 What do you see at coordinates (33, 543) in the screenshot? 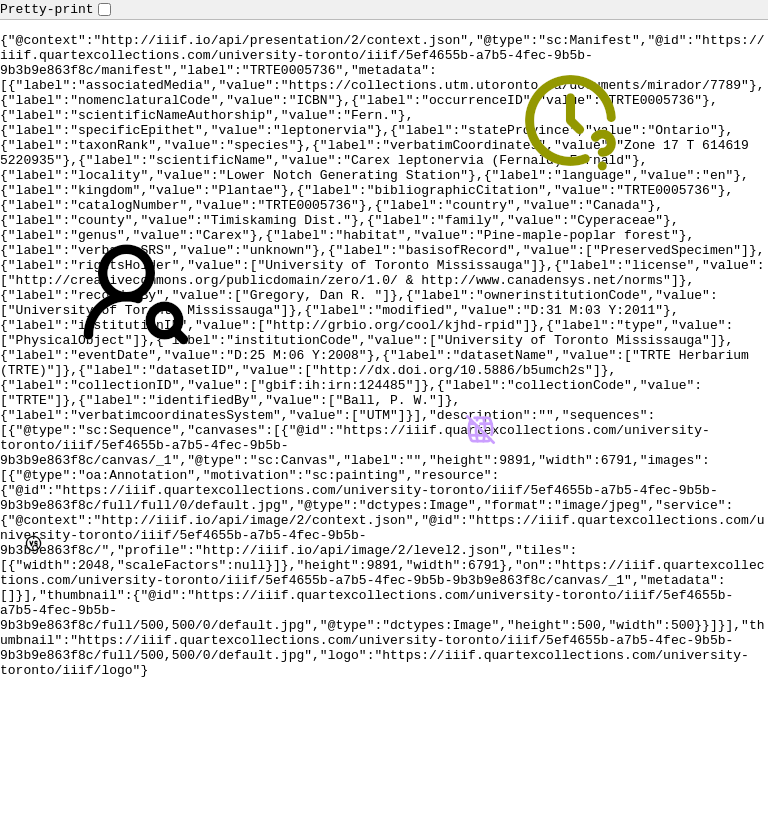
I see `indicates a versus or comparison mode` at bounding box center [33, 543].